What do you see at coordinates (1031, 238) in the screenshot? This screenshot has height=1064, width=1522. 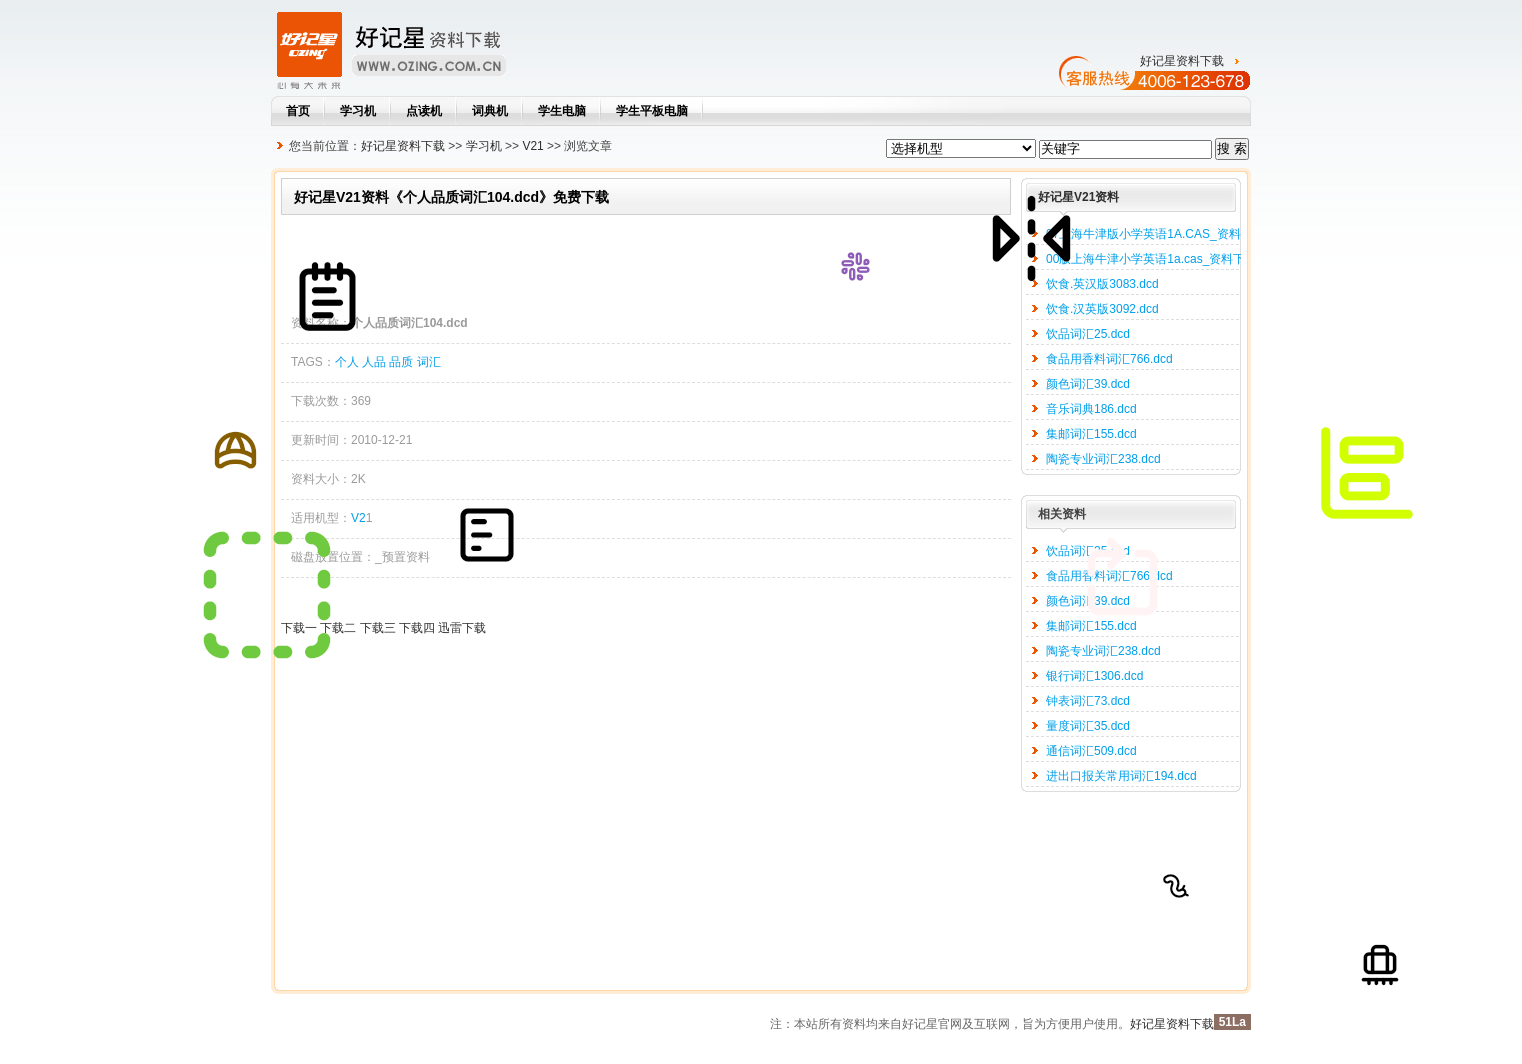 I see `flip image horizontally` at bounding box center [1031, 238].